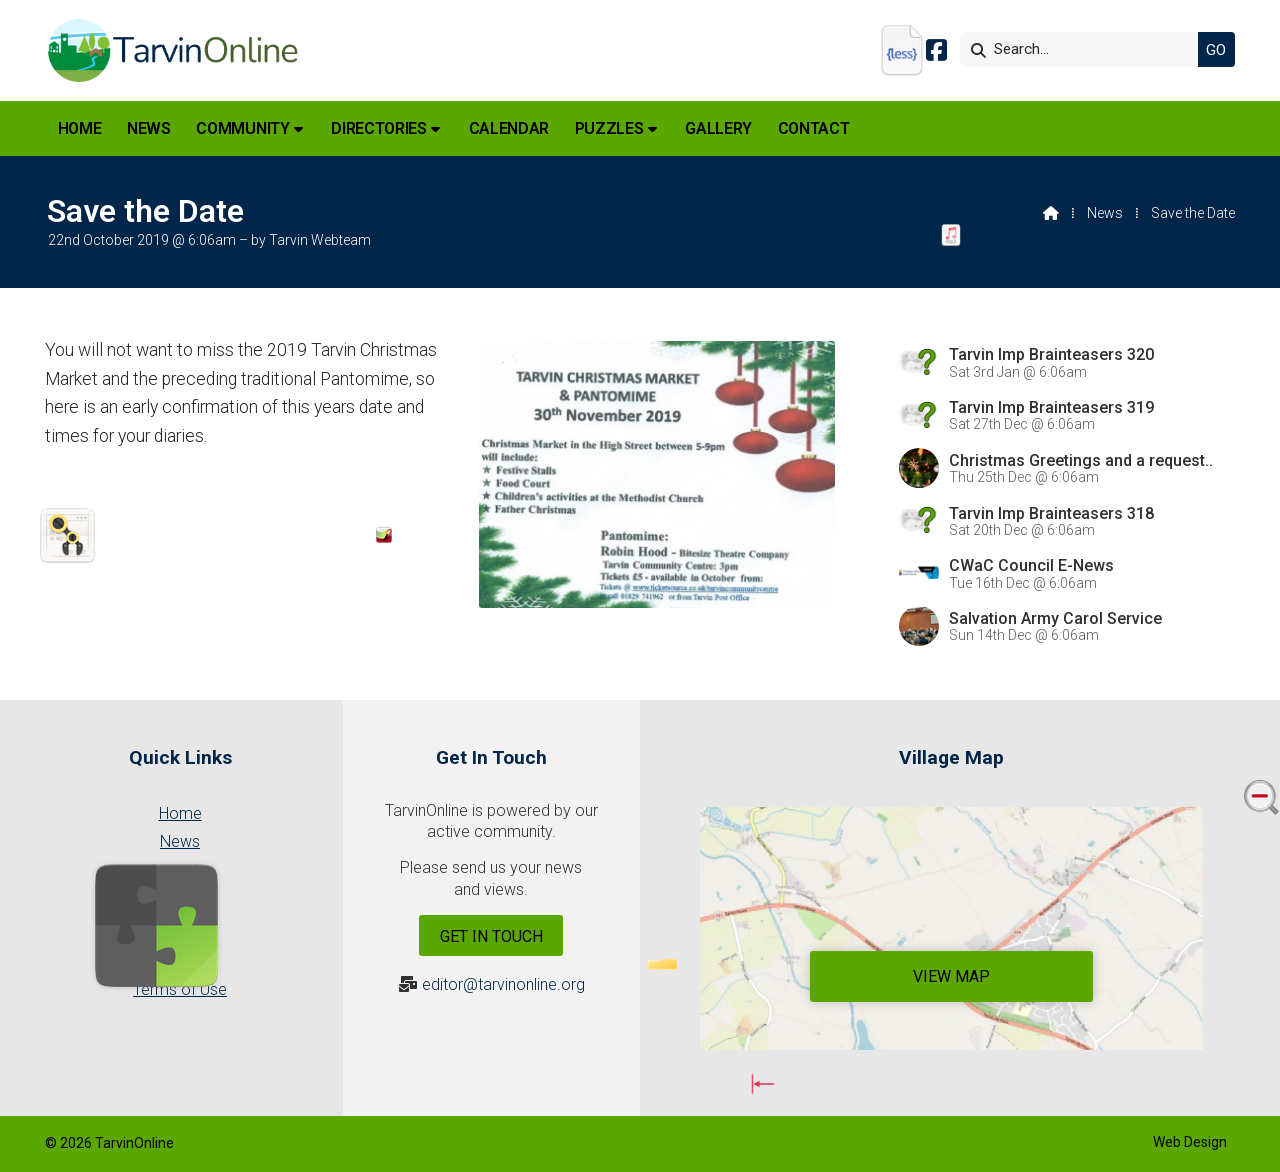 The width and height of the screenshot is (1280, 1172). Describe the element at coordinates (763, 1084) in the screenshot. I see `go to the first item in a list or sequence` at that location.